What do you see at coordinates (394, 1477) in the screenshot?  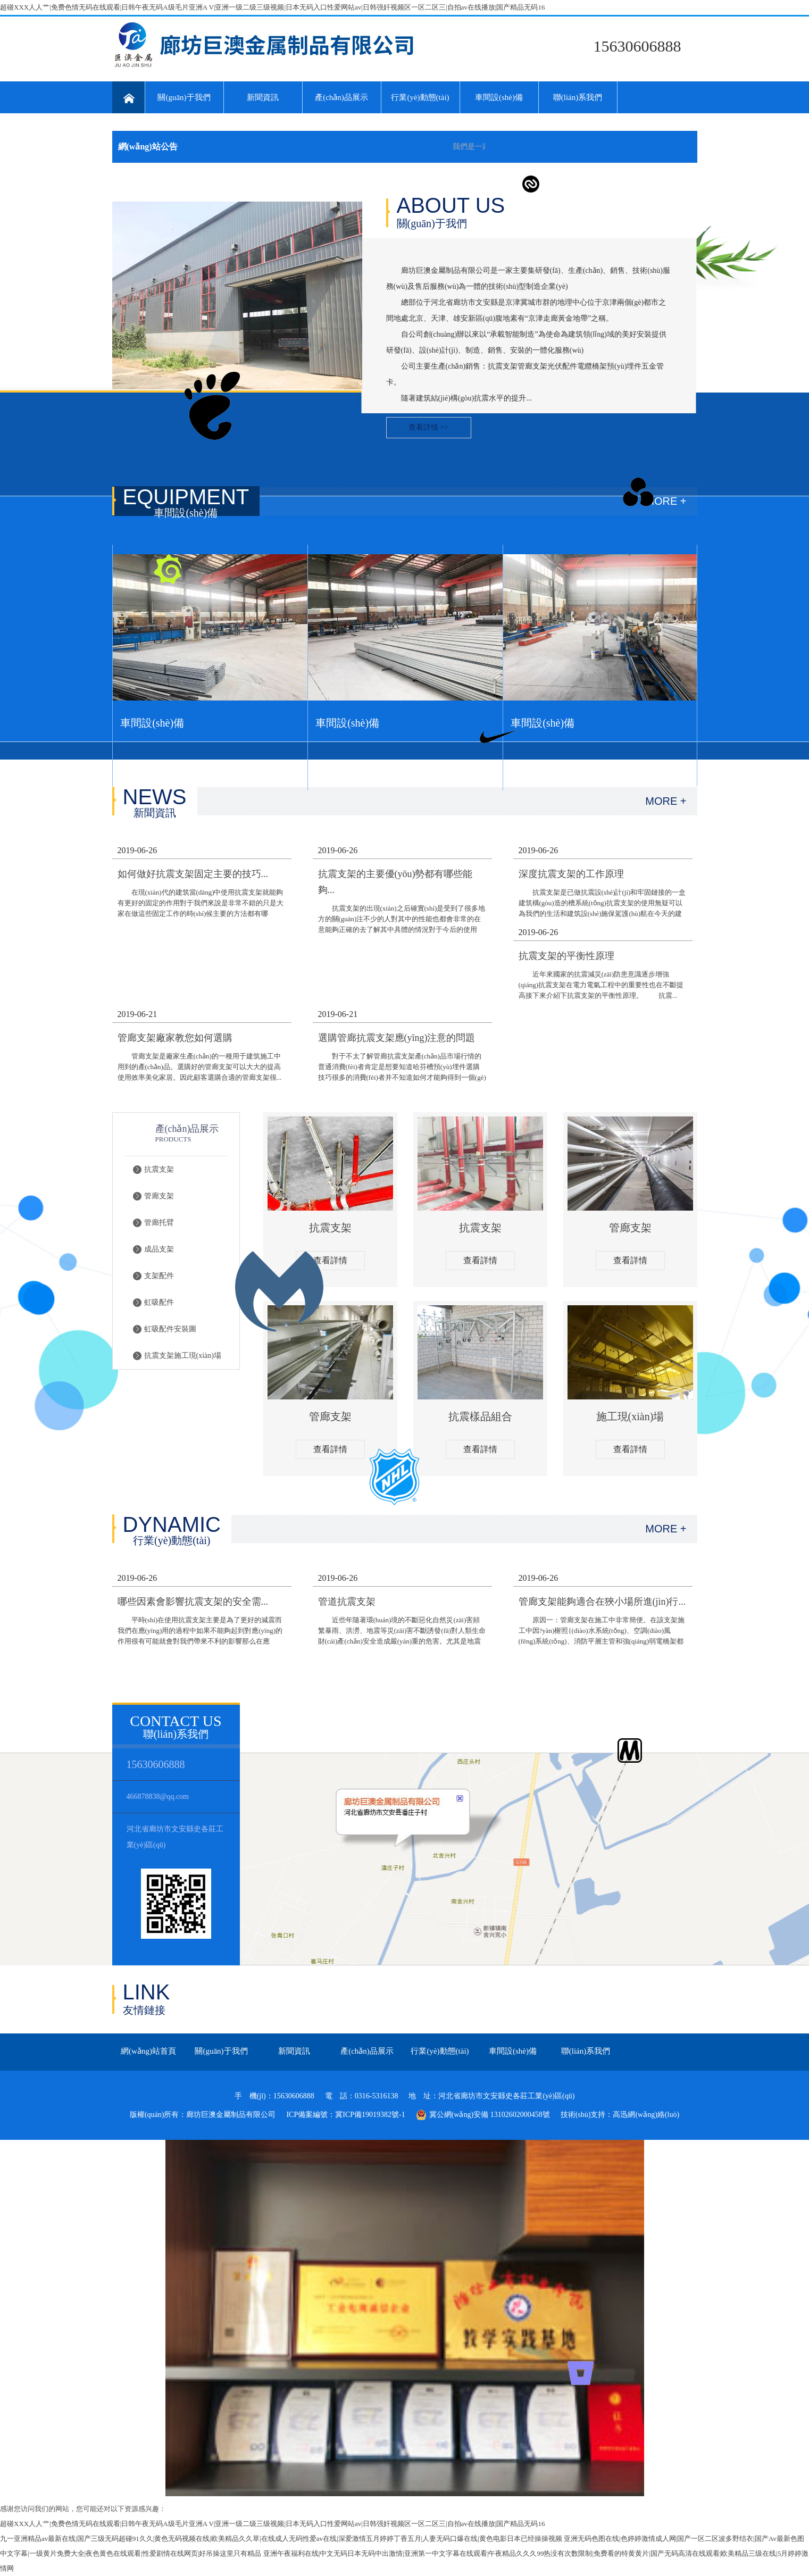 I see `open the NHL app or website` at bounding box center [394, 1477].